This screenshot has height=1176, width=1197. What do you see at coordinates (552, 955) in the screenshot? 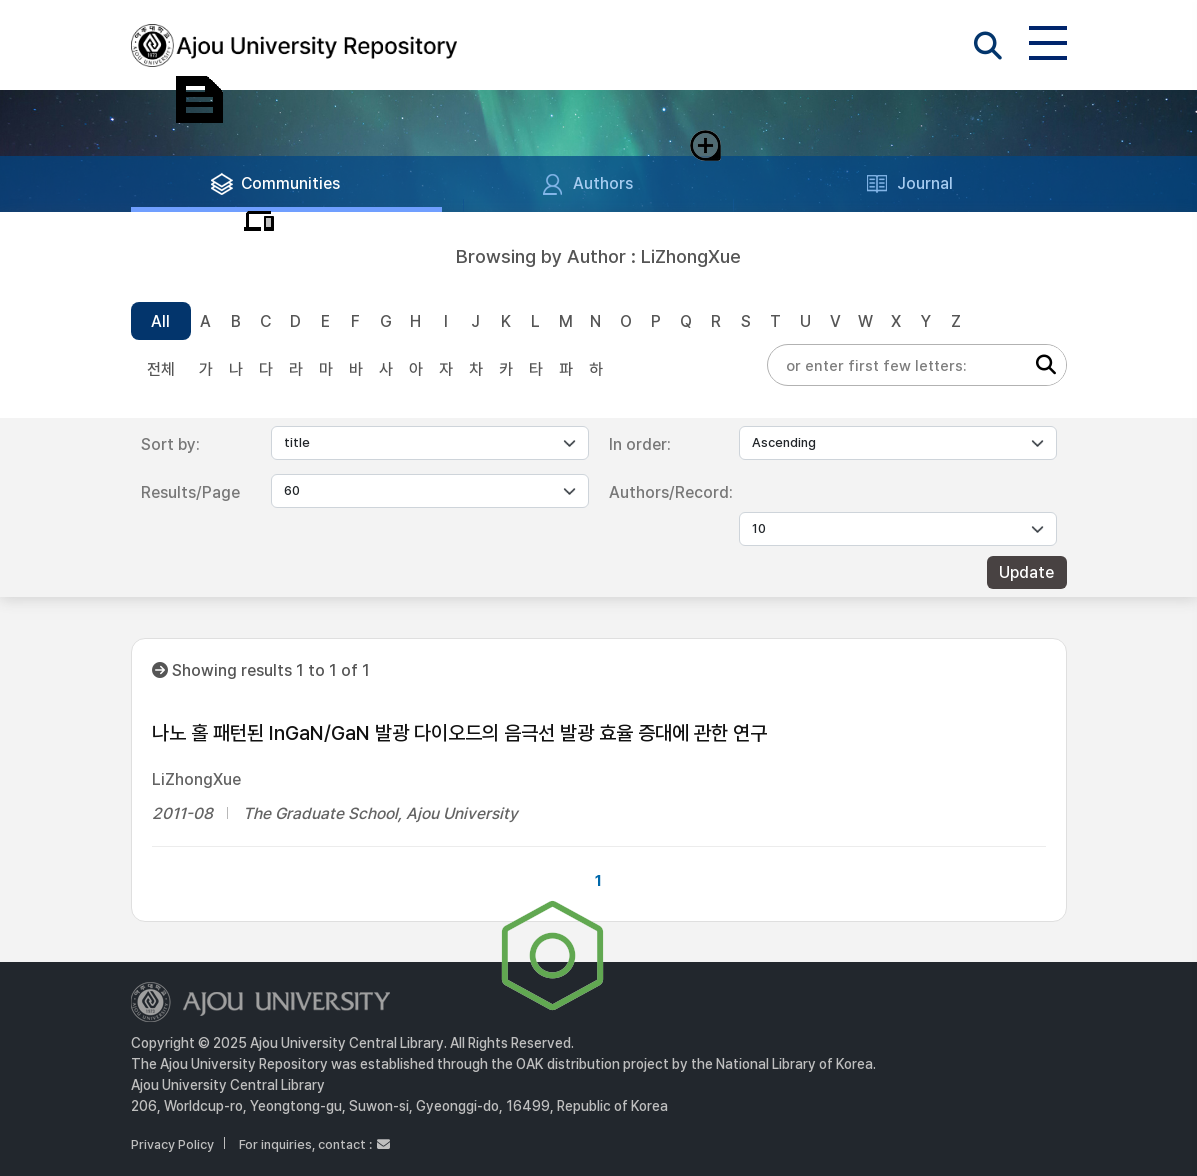
I see `access settings or configuration options` at bounding box center [552, 955].